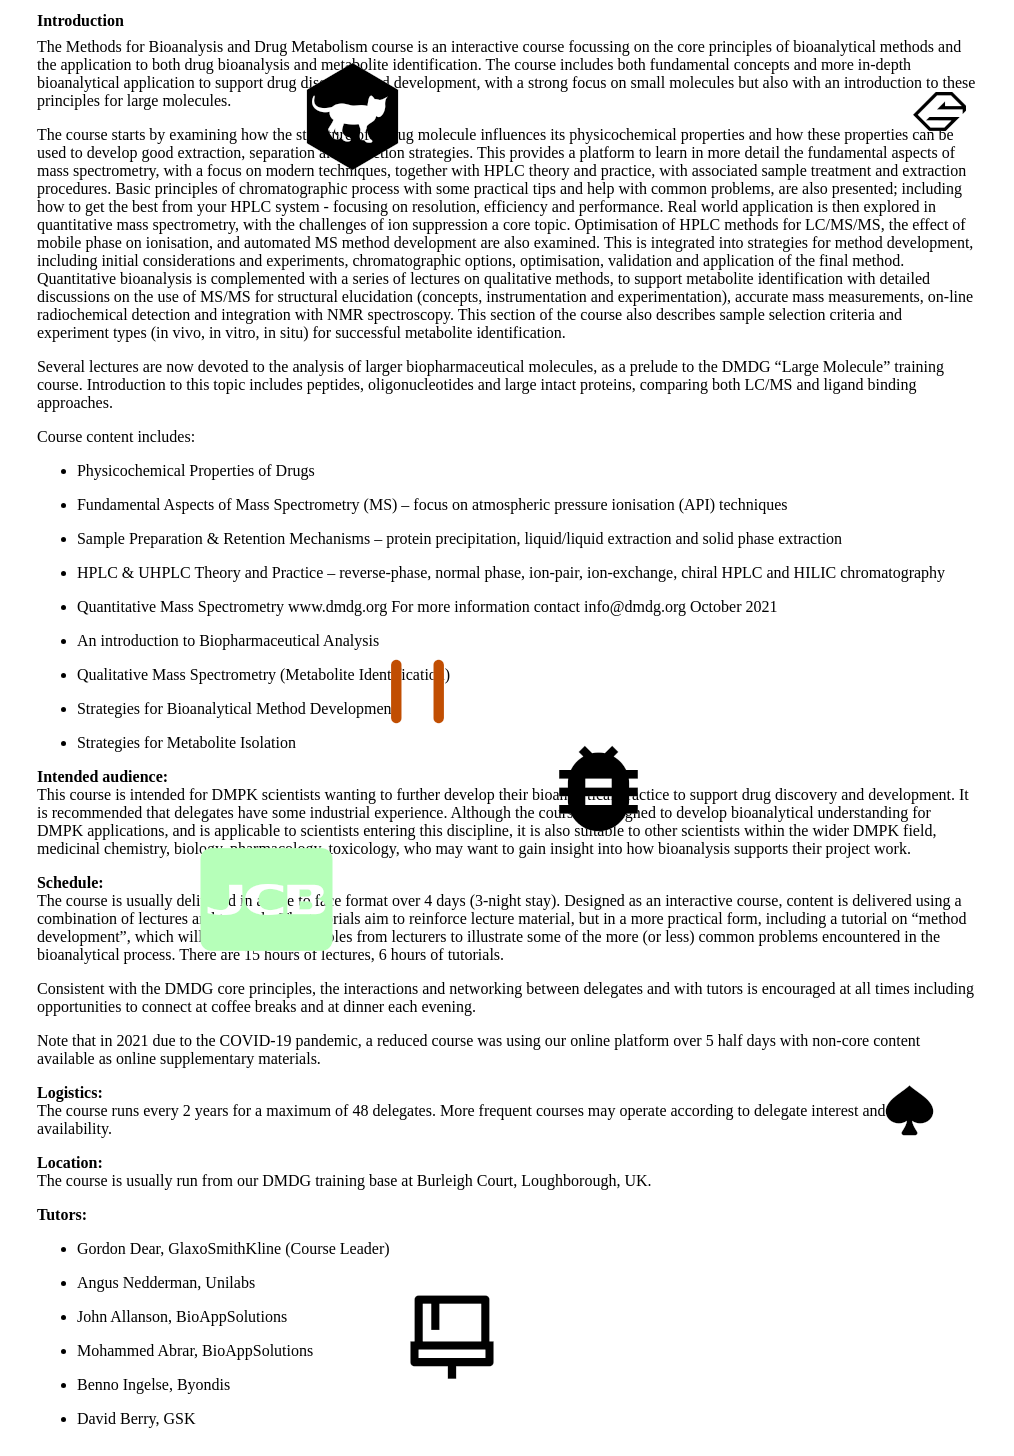 This screenshot has width=1014, height=1456. I want to click on spades suit symbol for card games, so click(909, 1111).